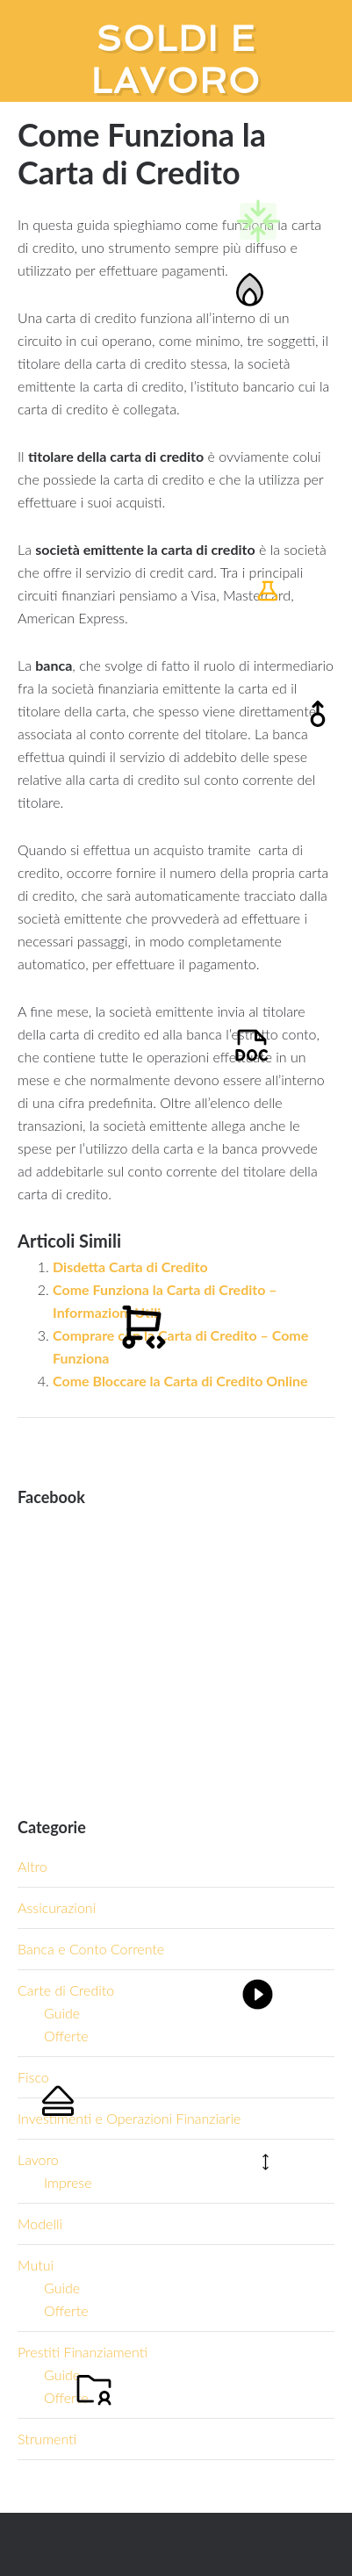 The width and height of the screenshot is (352, 2576). Describe the element at coordinates (141, 1327) in the screenshot. I see `access cart API or developer settings` at that location.